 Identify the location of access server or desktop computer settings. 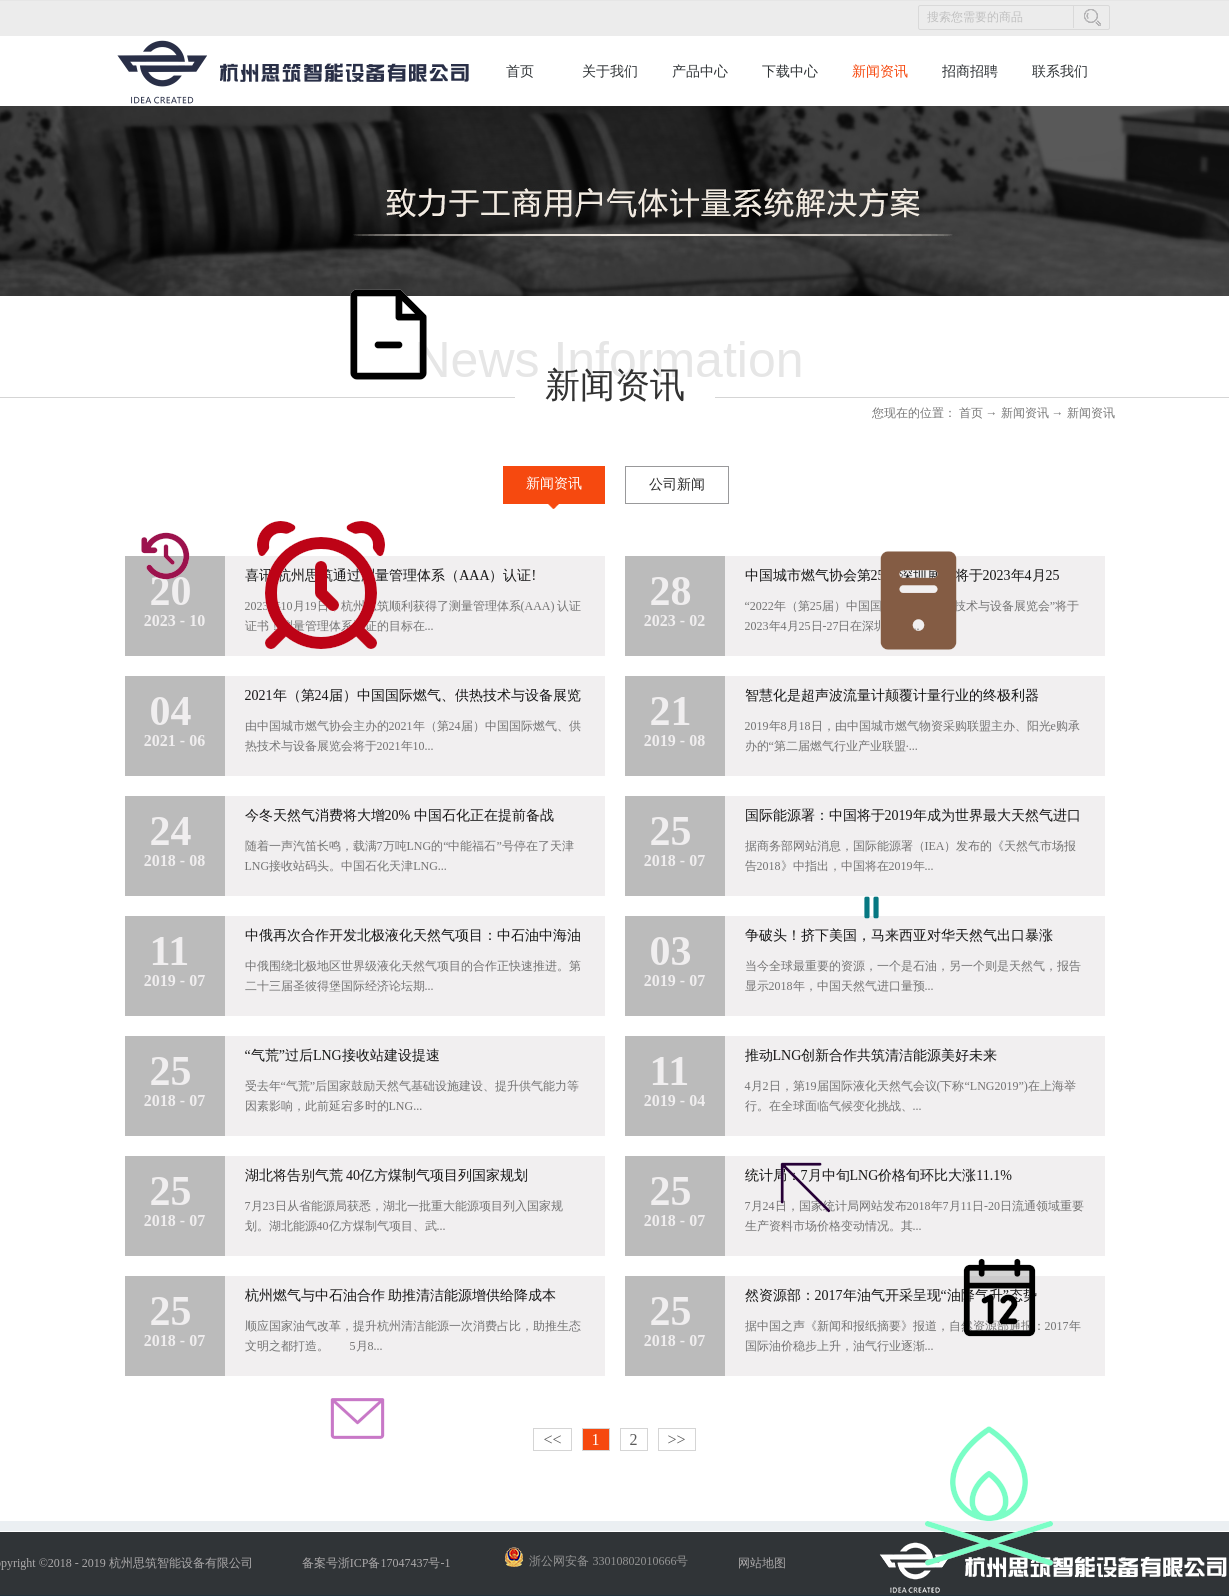
(918, 600).